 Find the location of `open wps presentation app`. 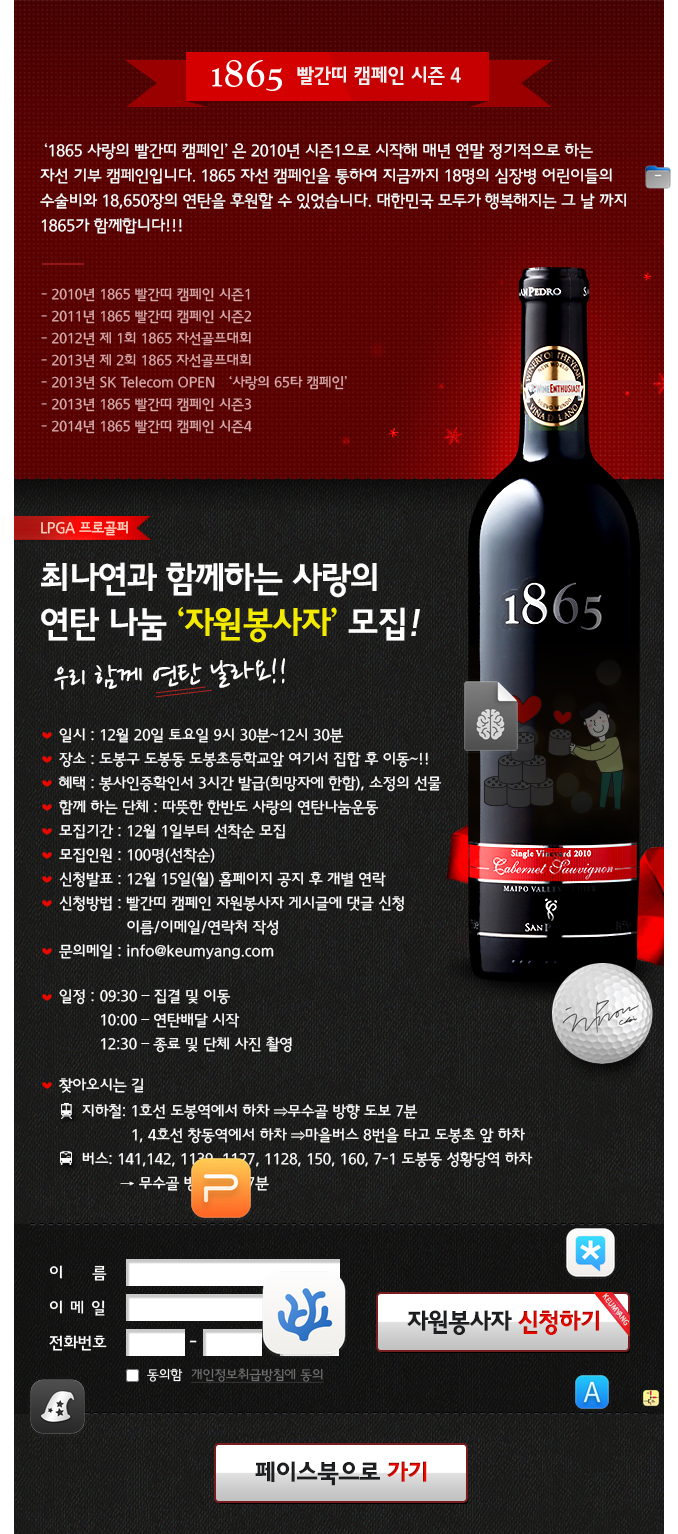

open wps presentation app is located at coordinates (221, 1188).